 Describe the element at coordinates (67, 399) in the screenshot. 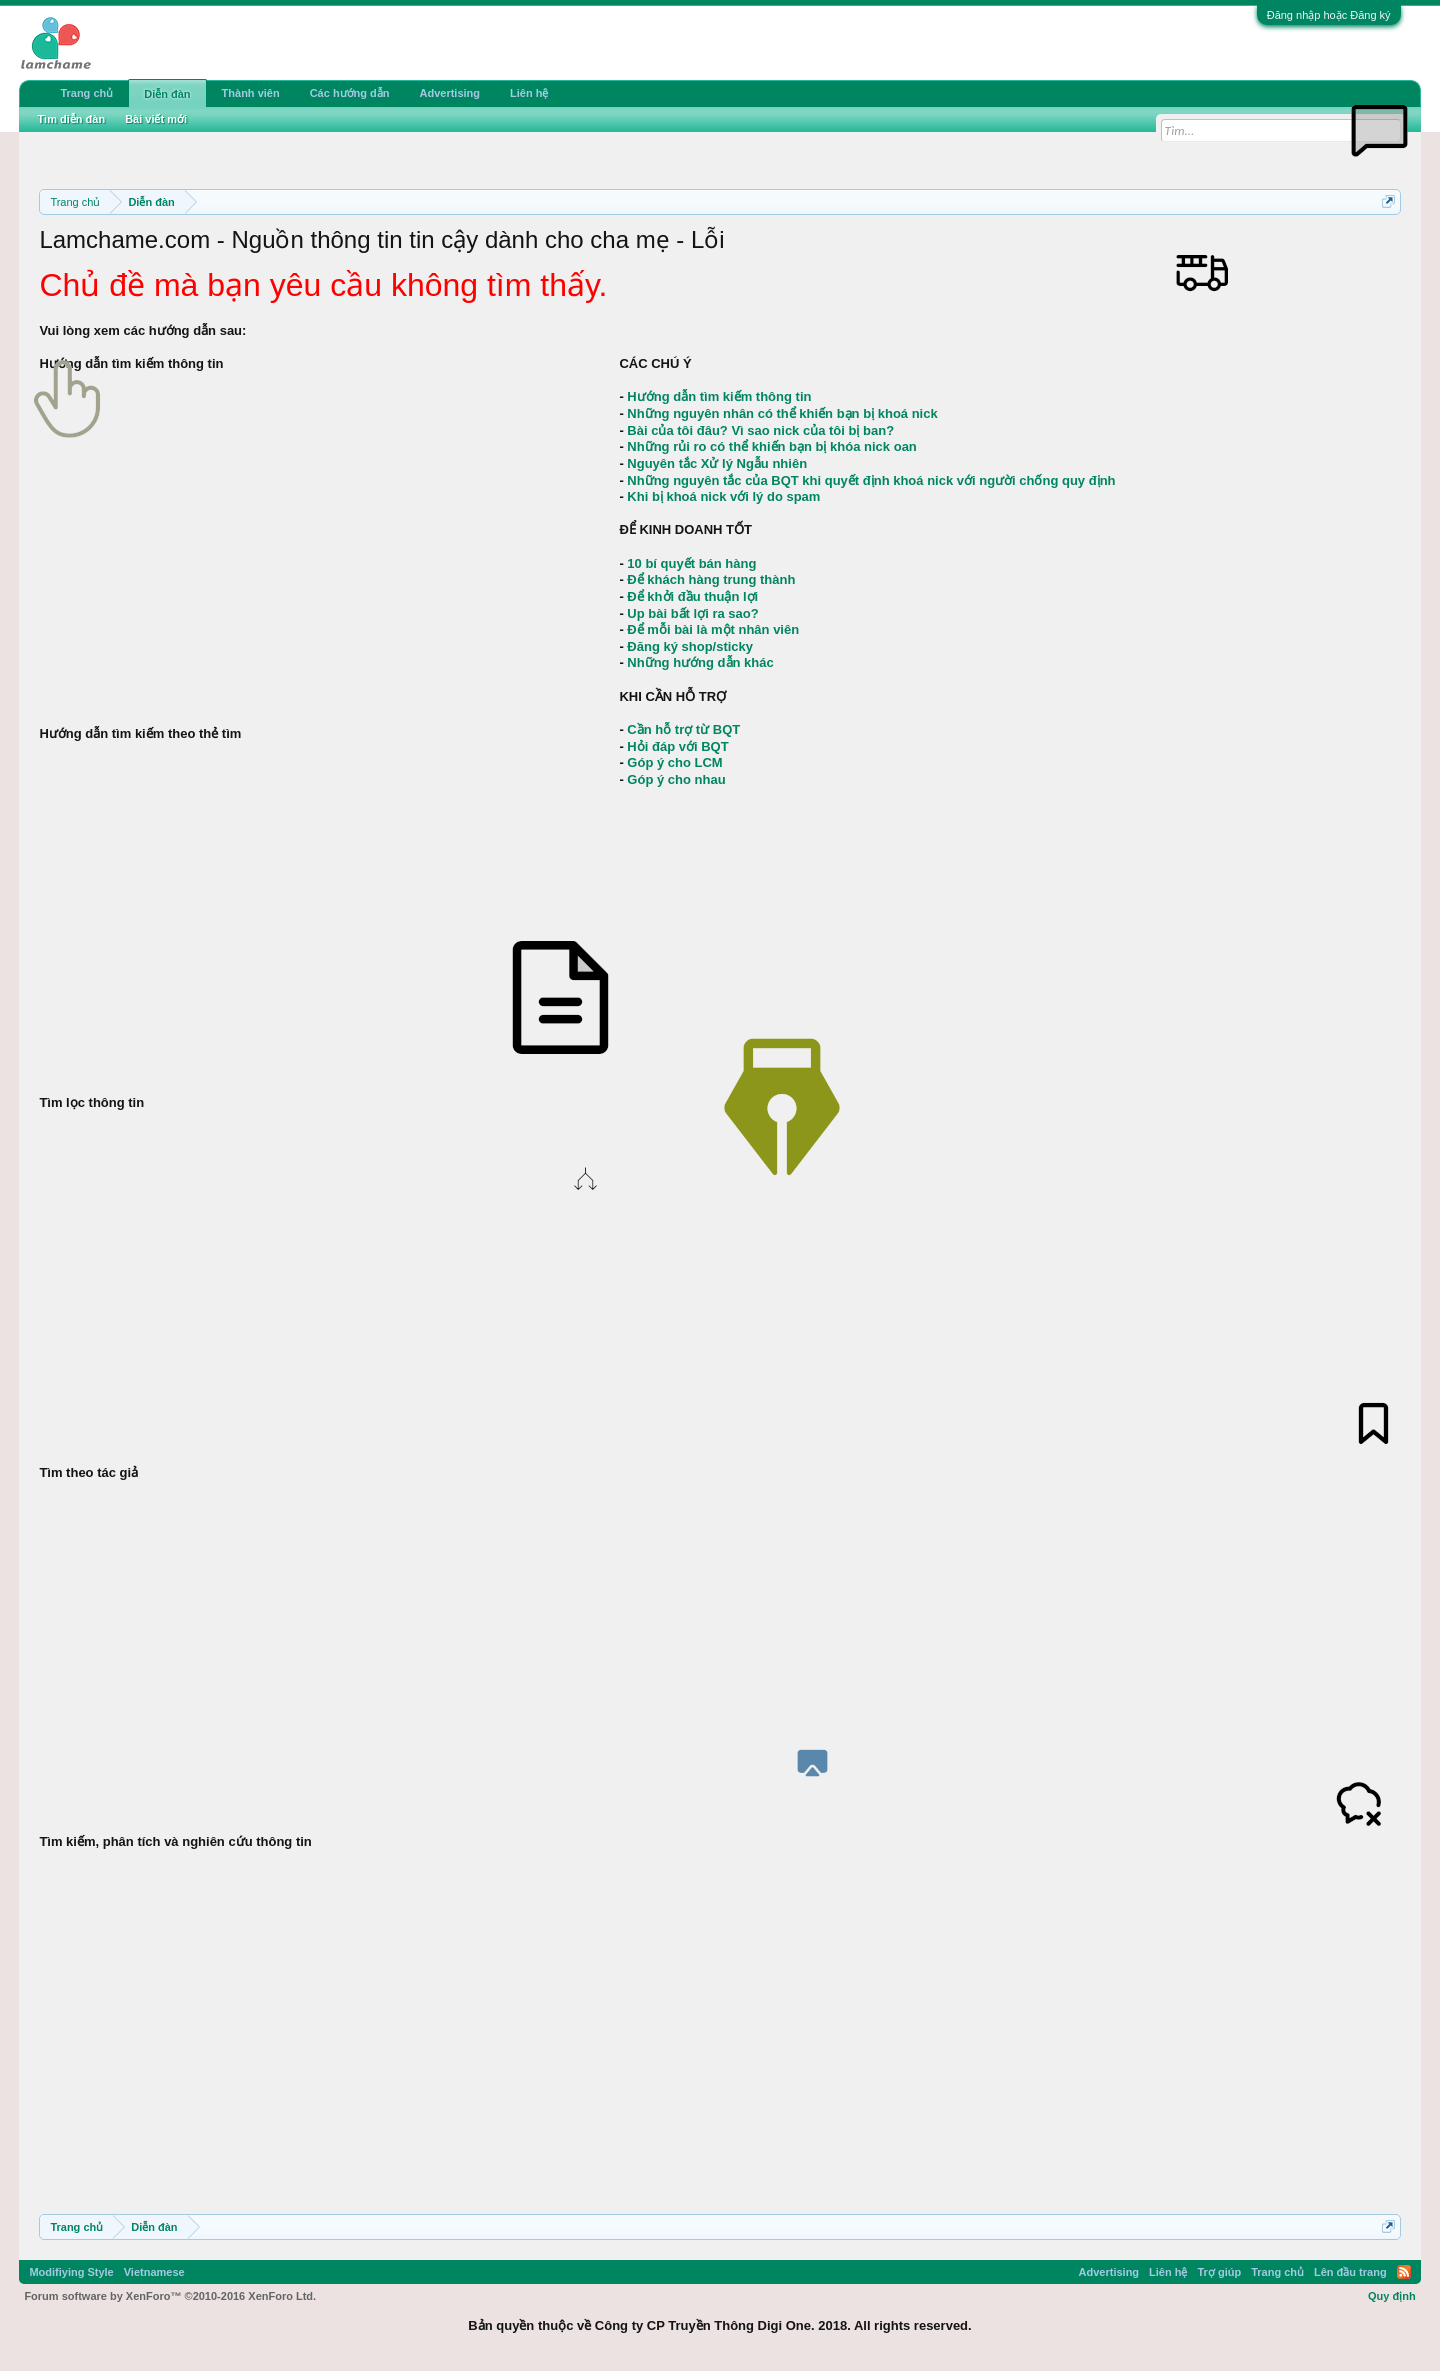

I see `tap to select or interact with an element` at that location.